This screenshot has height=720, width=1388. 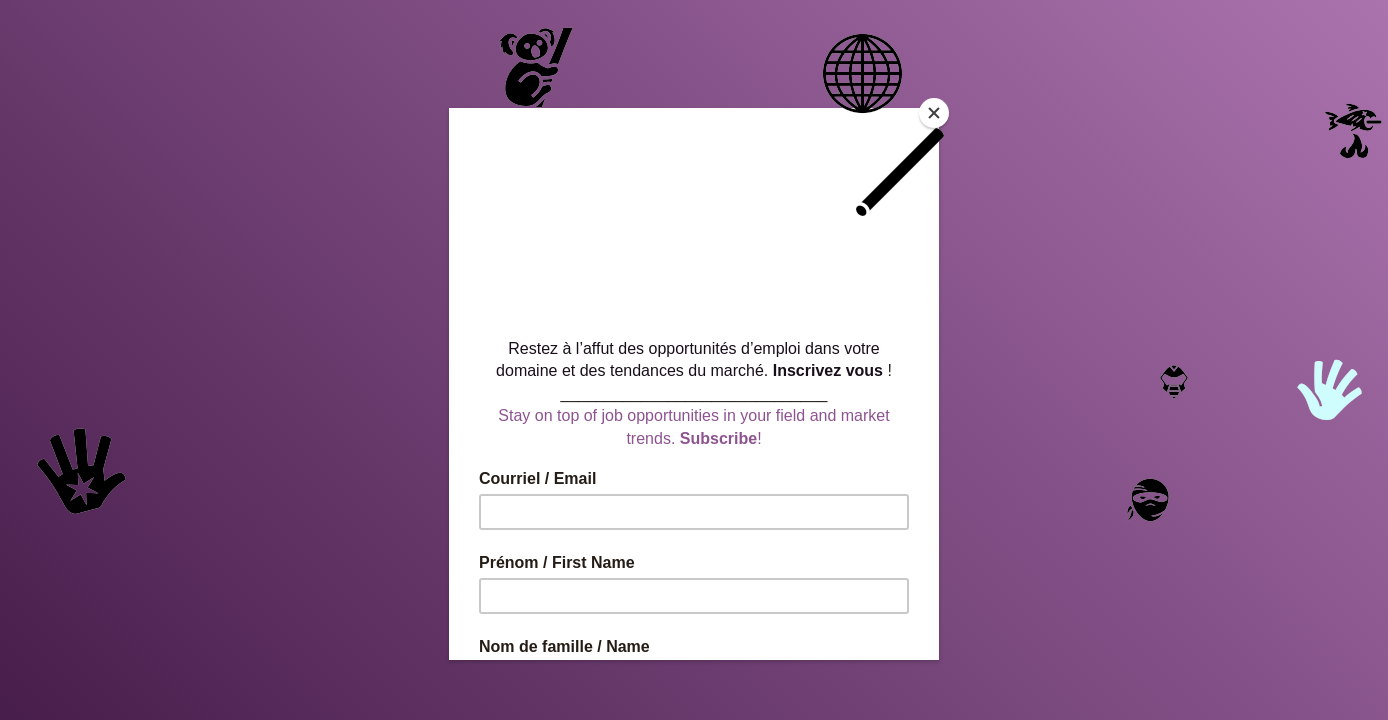 I want to click on koala character or mascot icon, so click(x=535, y=67).